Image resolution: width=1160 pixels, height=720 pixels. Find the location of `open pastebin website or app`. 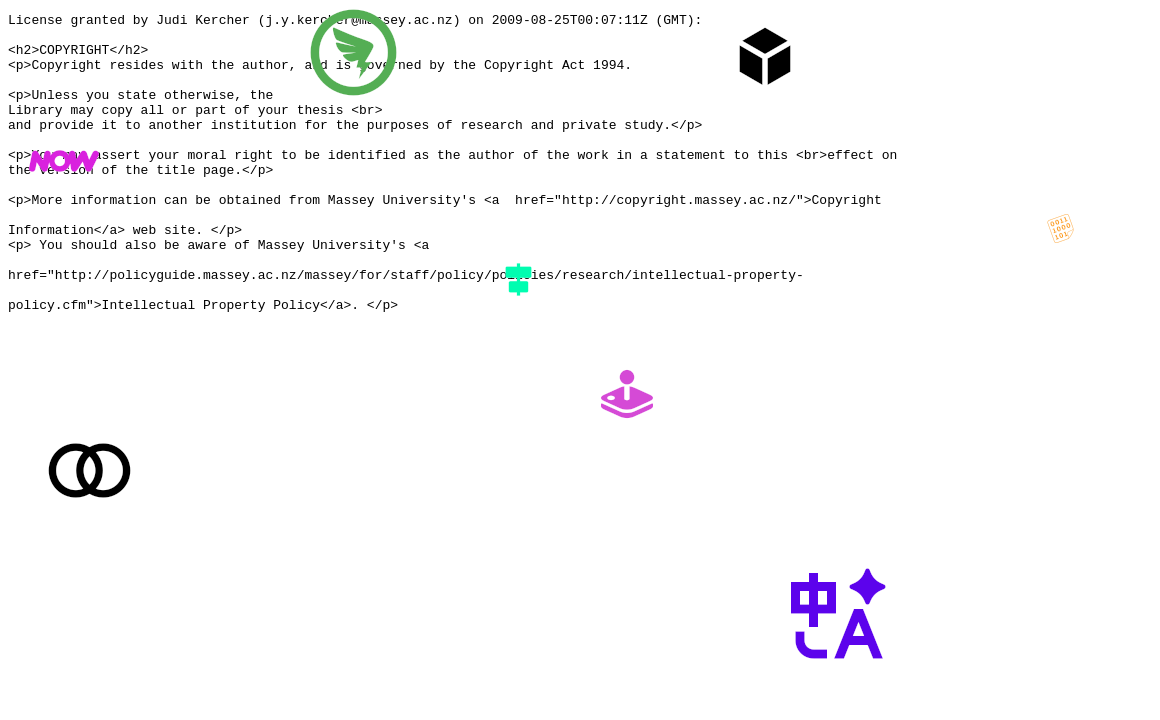

open pastebin website or app is located at coordinates (1060, 228).